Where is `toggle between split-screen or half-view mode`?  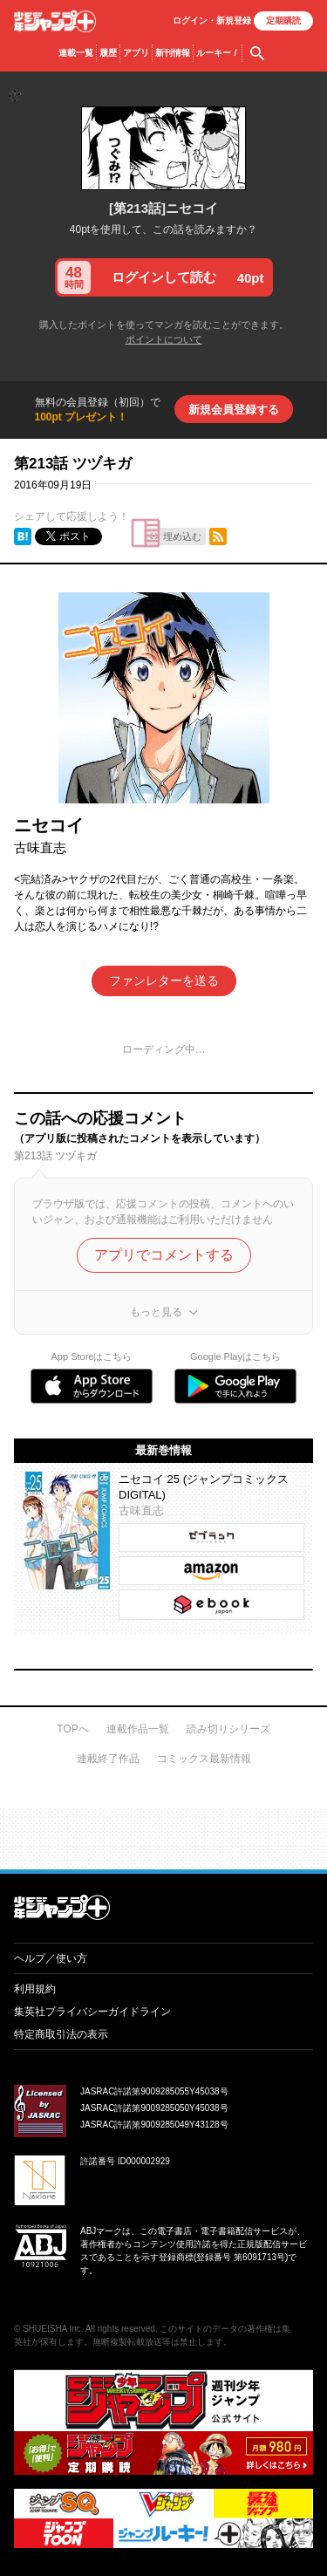
toggle between split-screen or half-view mode is located at coordinates (146, 533).